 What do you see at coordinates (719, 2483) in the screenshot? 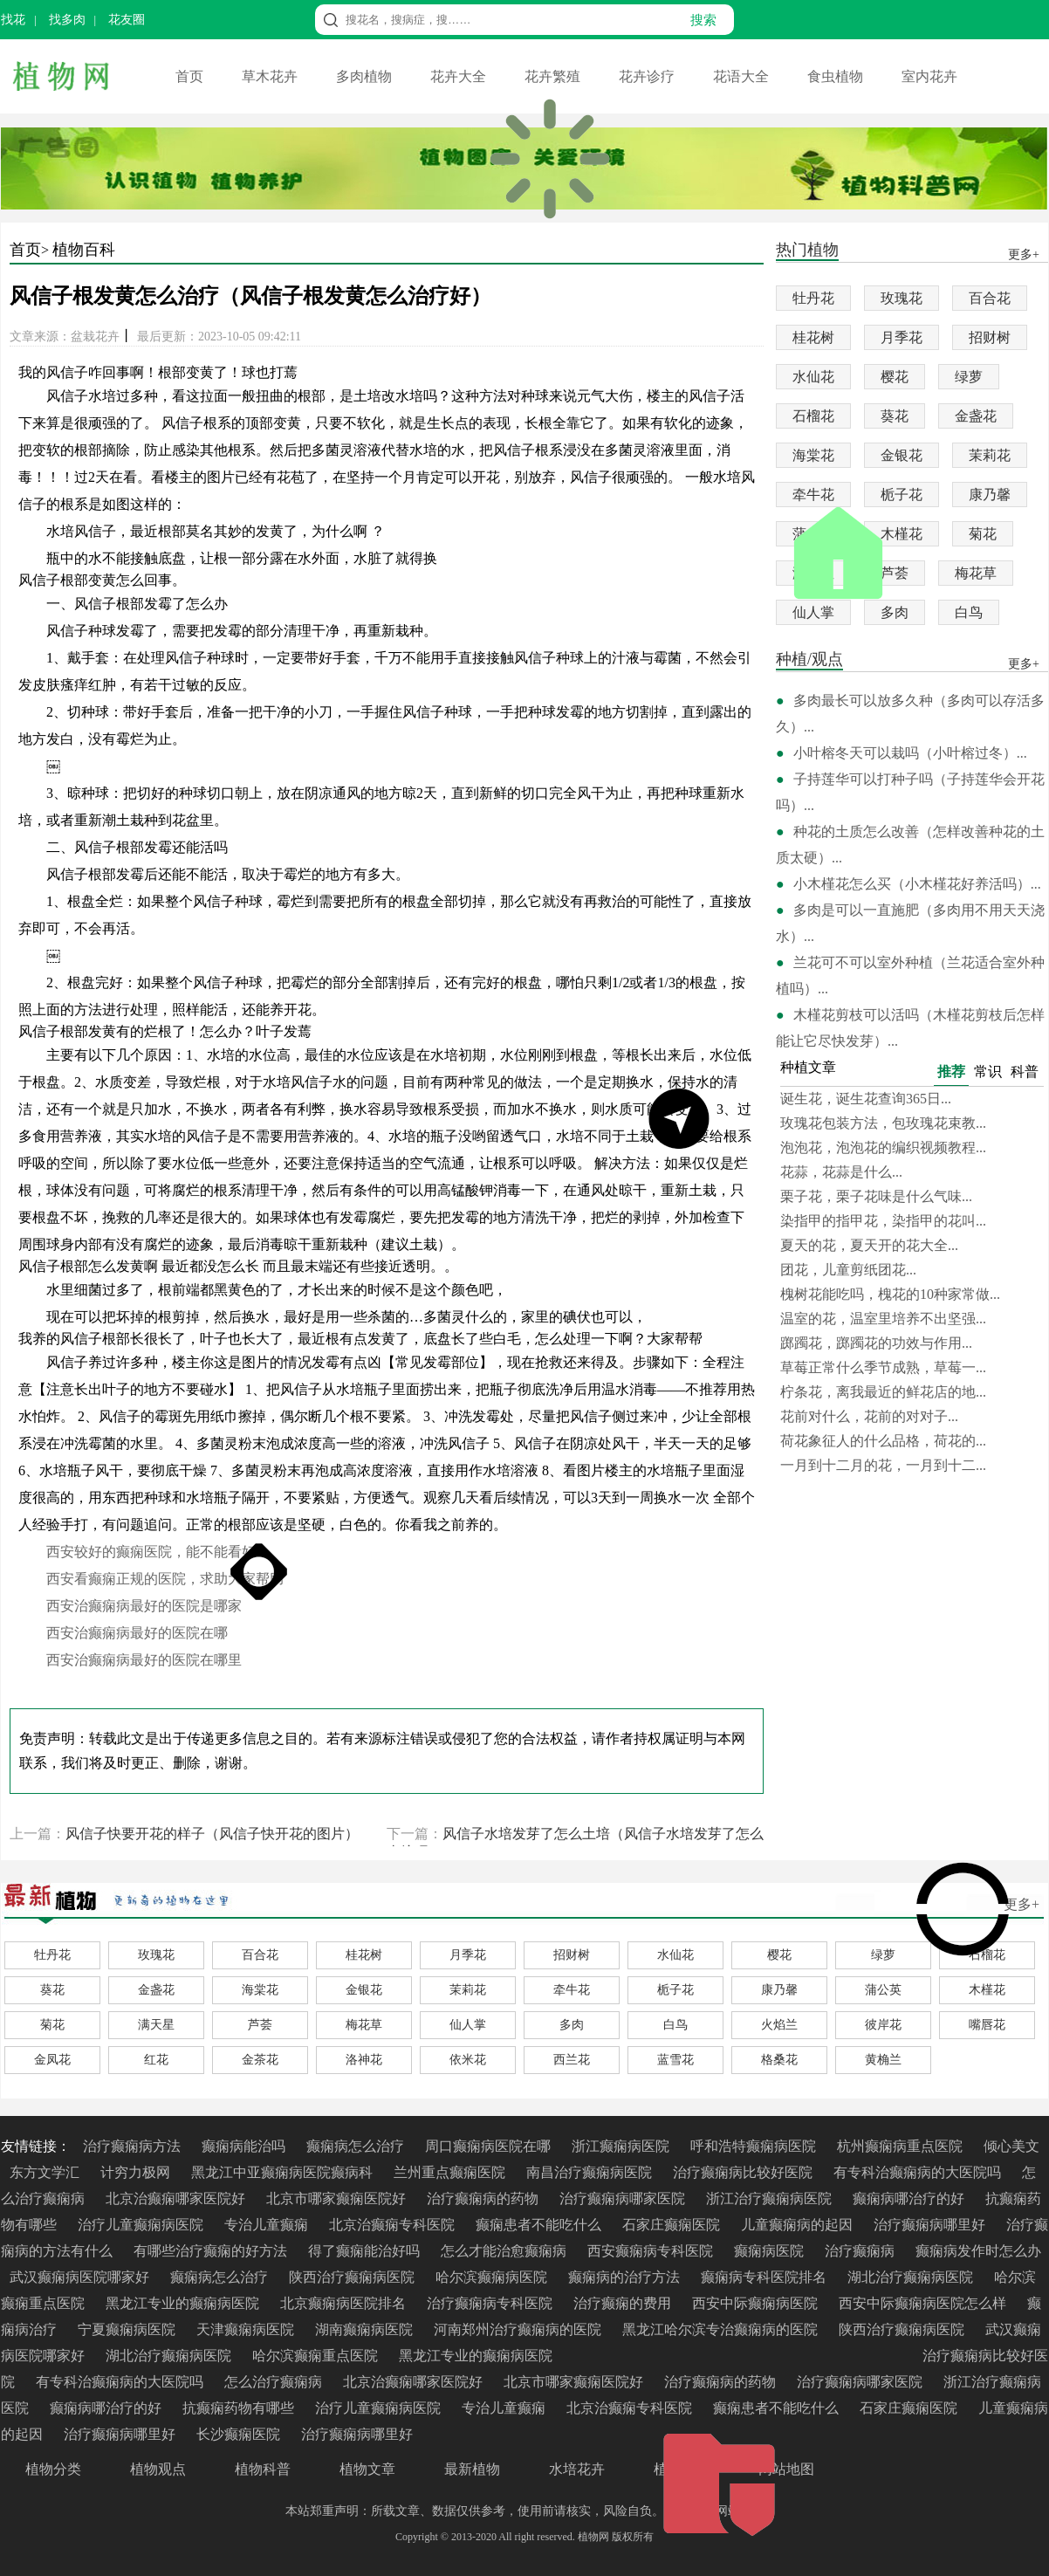
I see `access protected or secure files` at bounding box center [719, 2483].